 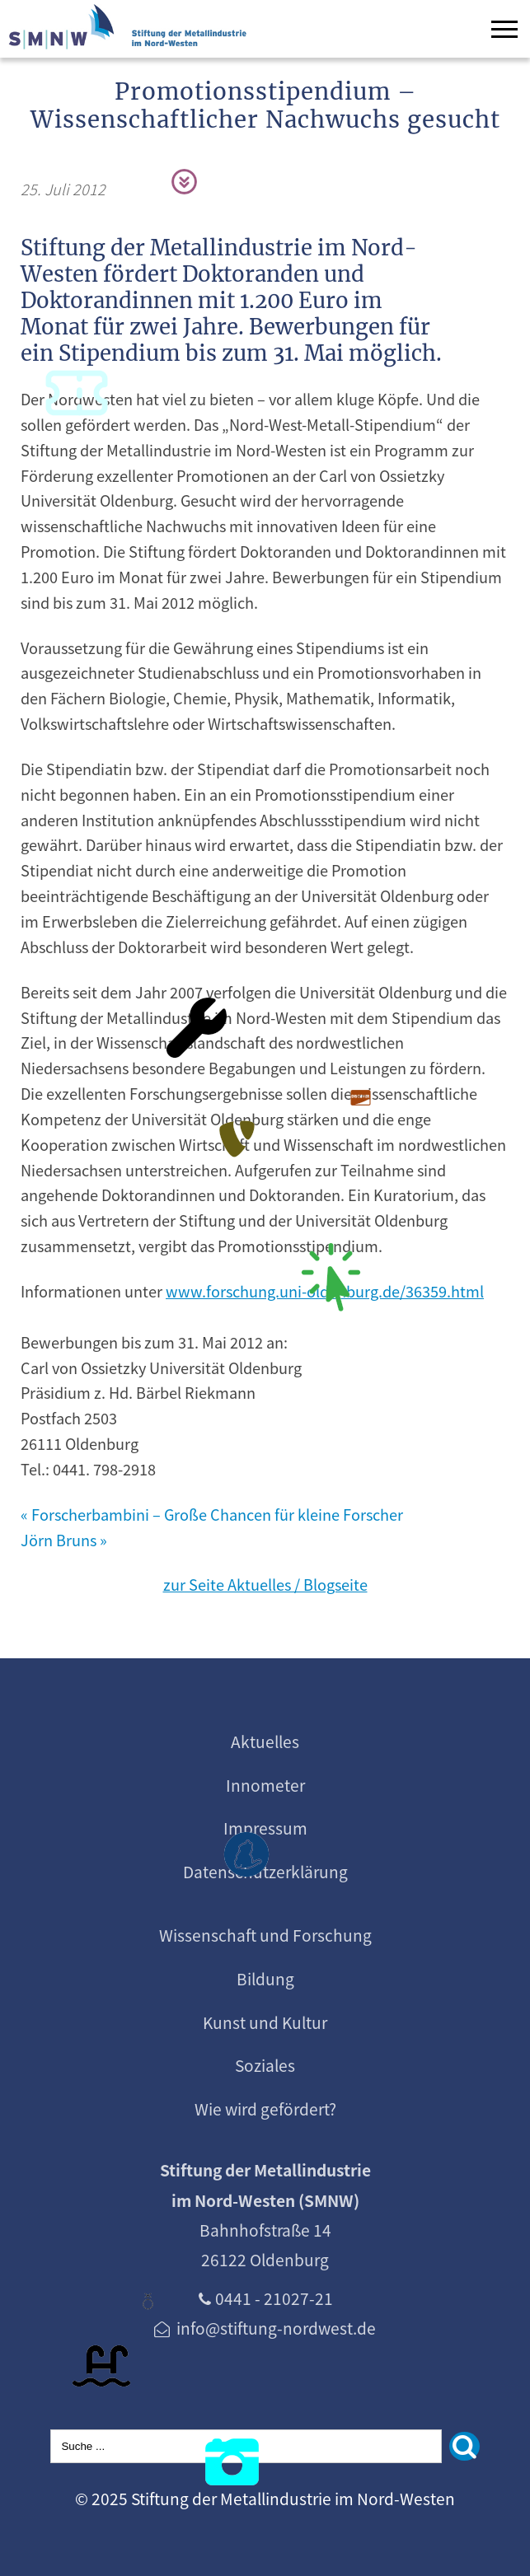 I want to click on access settings or configuration options, so click(x=197, y=1027).